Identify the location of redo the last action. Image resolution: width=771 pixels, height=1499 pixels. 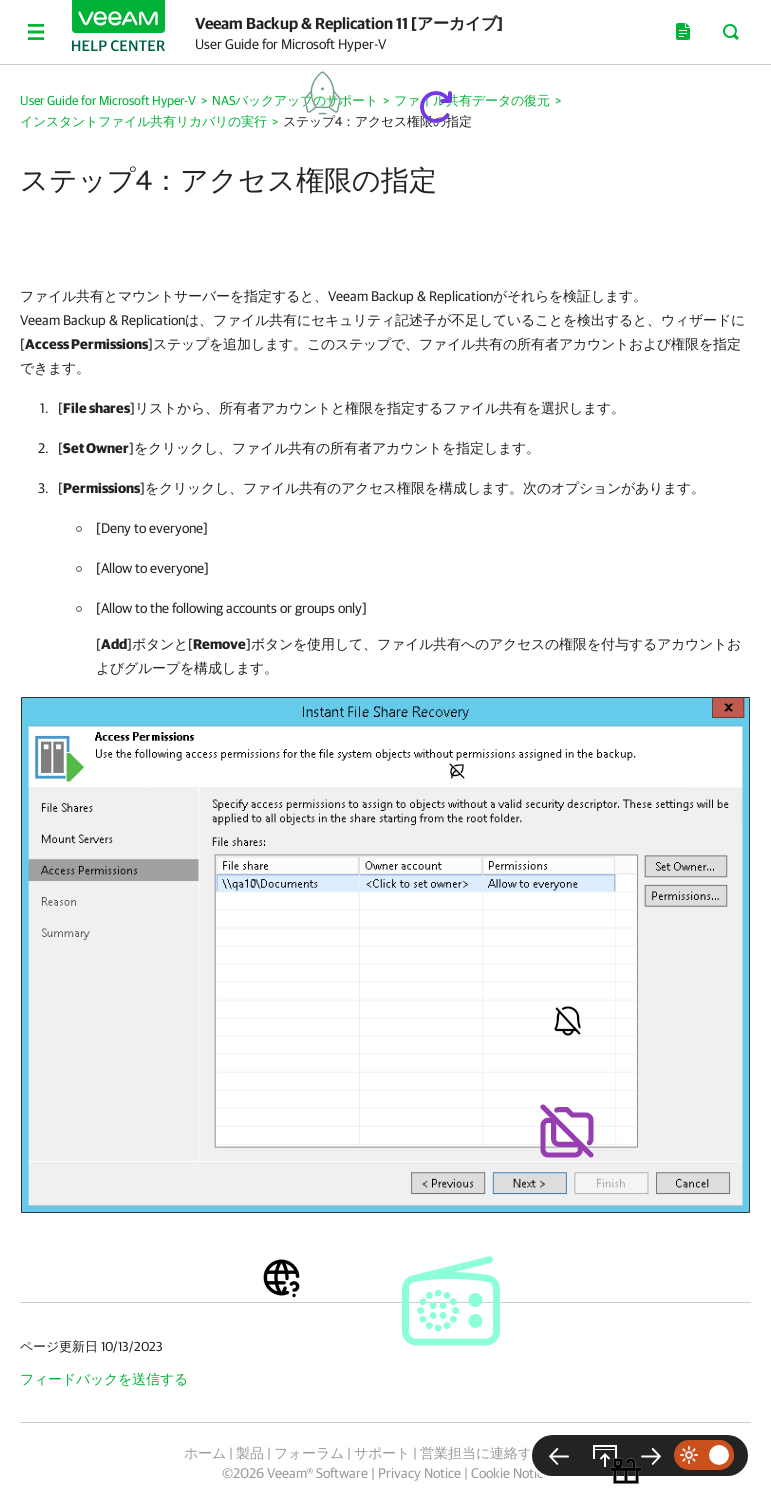
(436, 107).